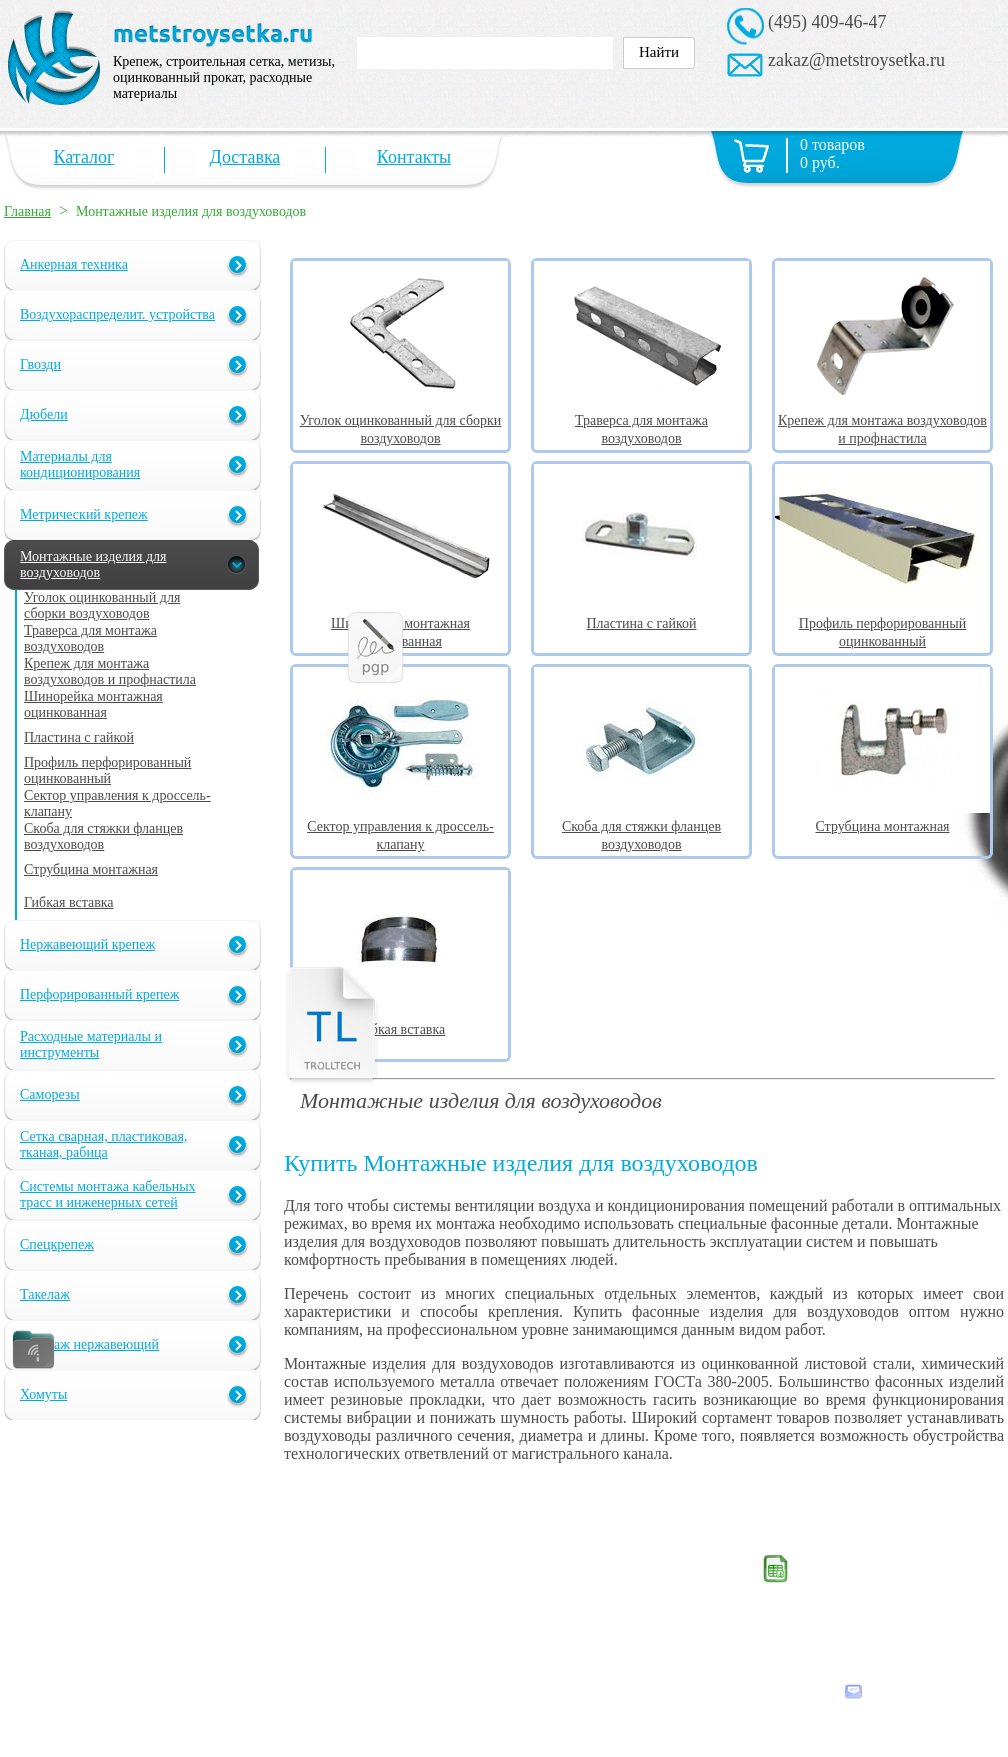 This screenshot has height=1757, width=1008. I want to click on open a libreoffice calc spreadsheet file, so click(775, 1568).